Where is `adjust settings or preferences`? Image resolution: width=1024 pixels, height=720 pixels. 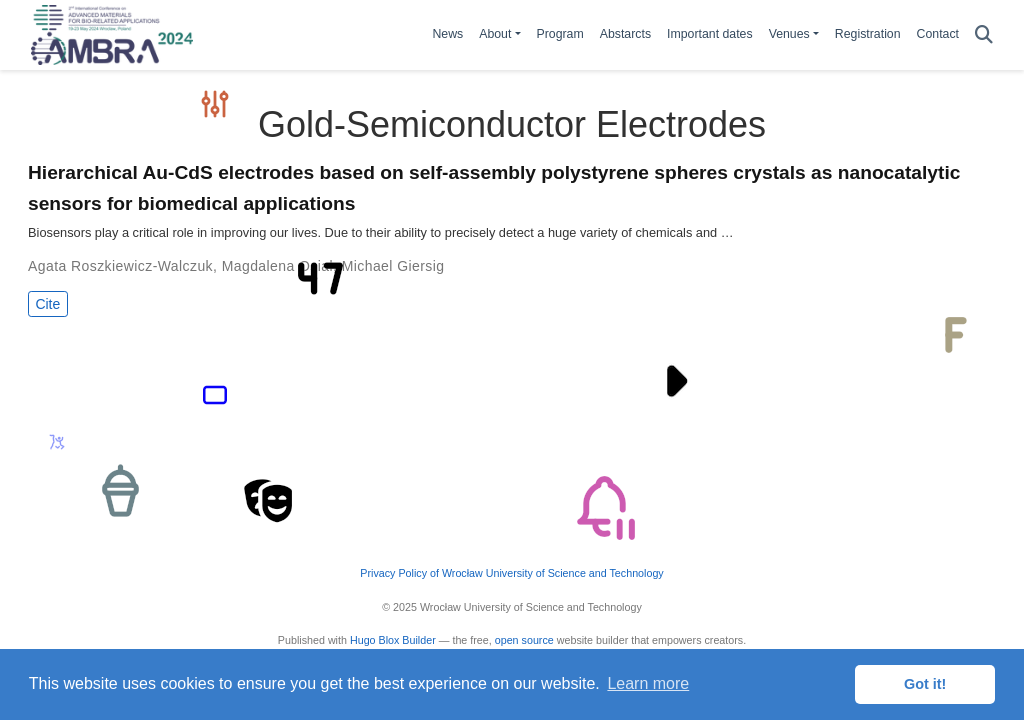 adjust settings or preferences is located at coordinates (215, 104).